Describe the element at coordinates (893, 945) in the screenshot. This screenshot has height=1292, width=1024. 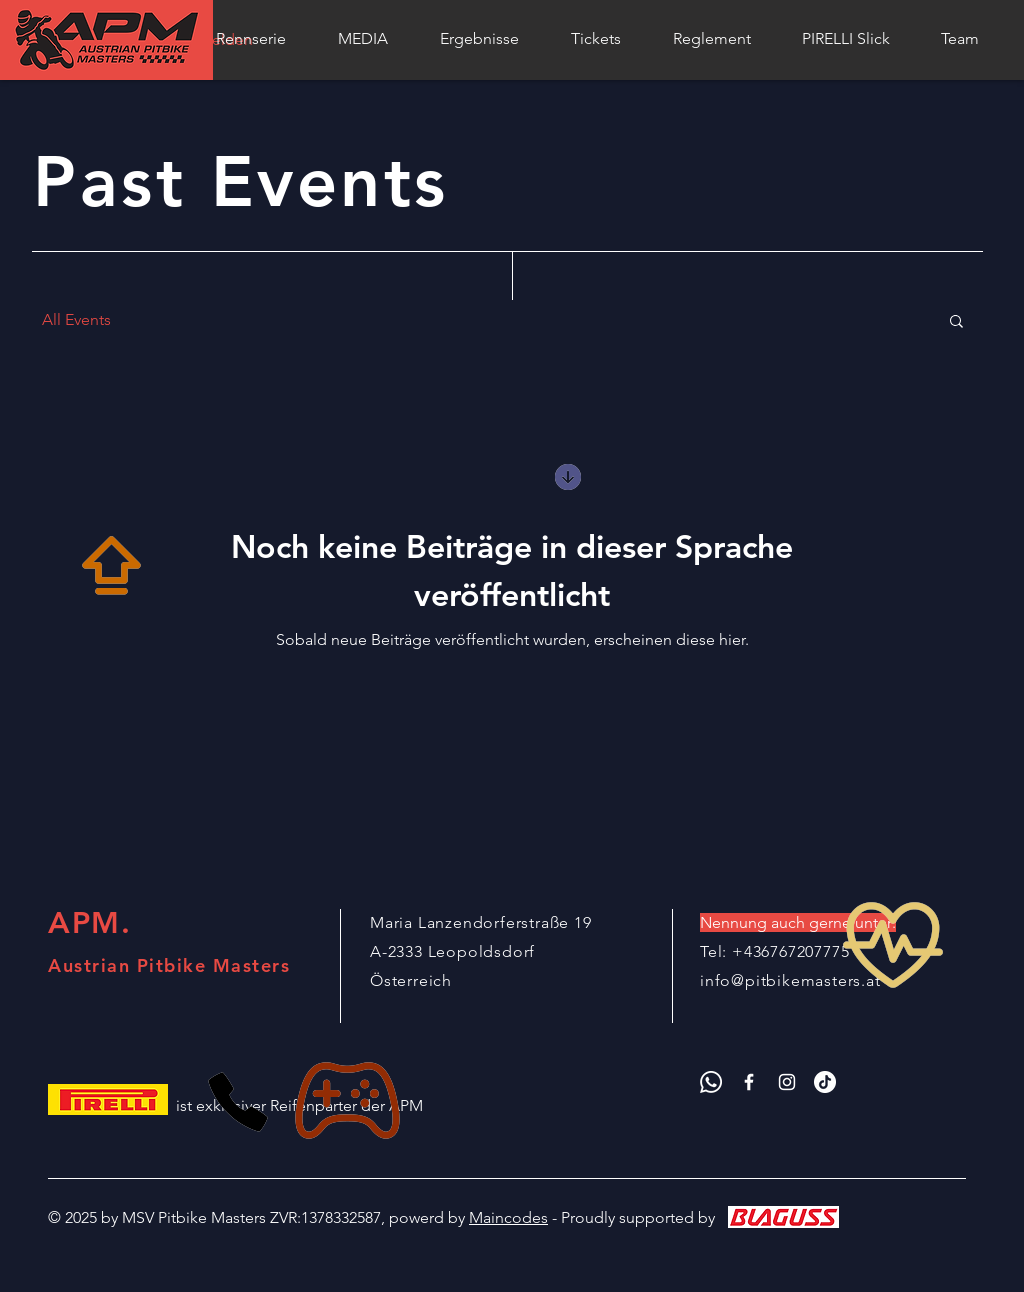
I see `access fitness tracking features` at that location.